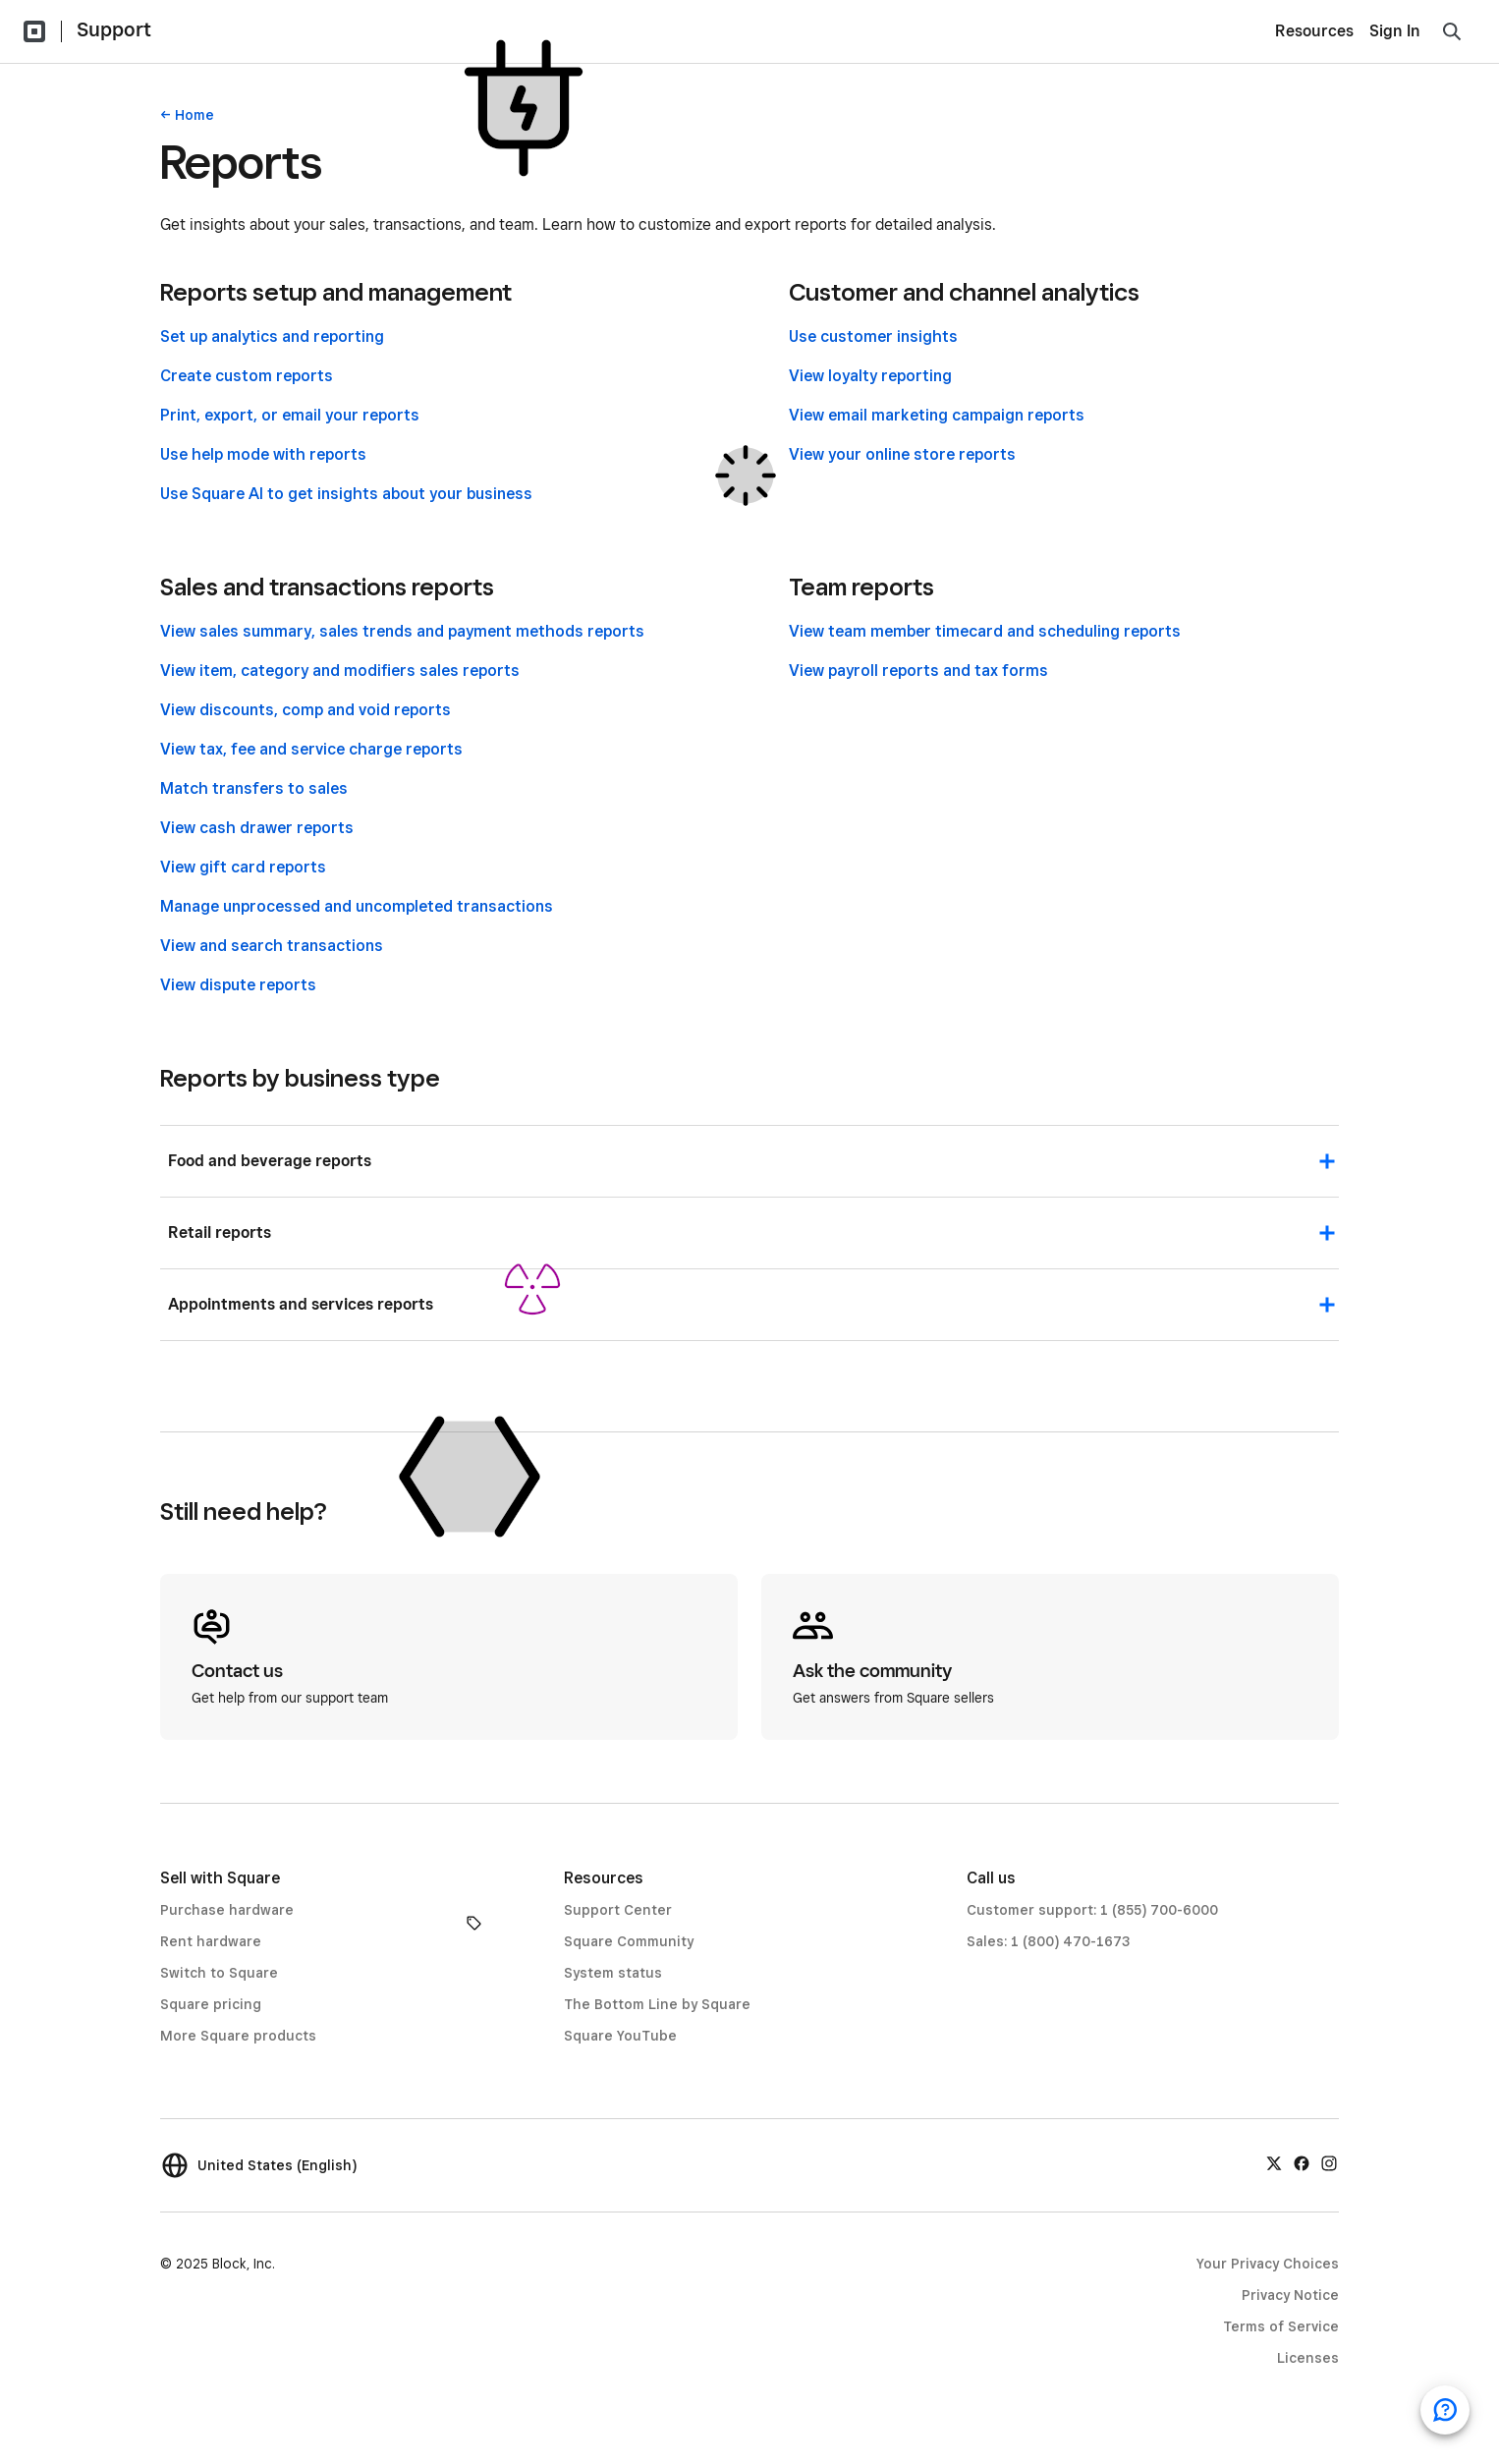 This screenshot has width=1499, height=2464. Describe the element at coordinates (470, 1477) in the screenshot. I see `view or edit source code` at that location.